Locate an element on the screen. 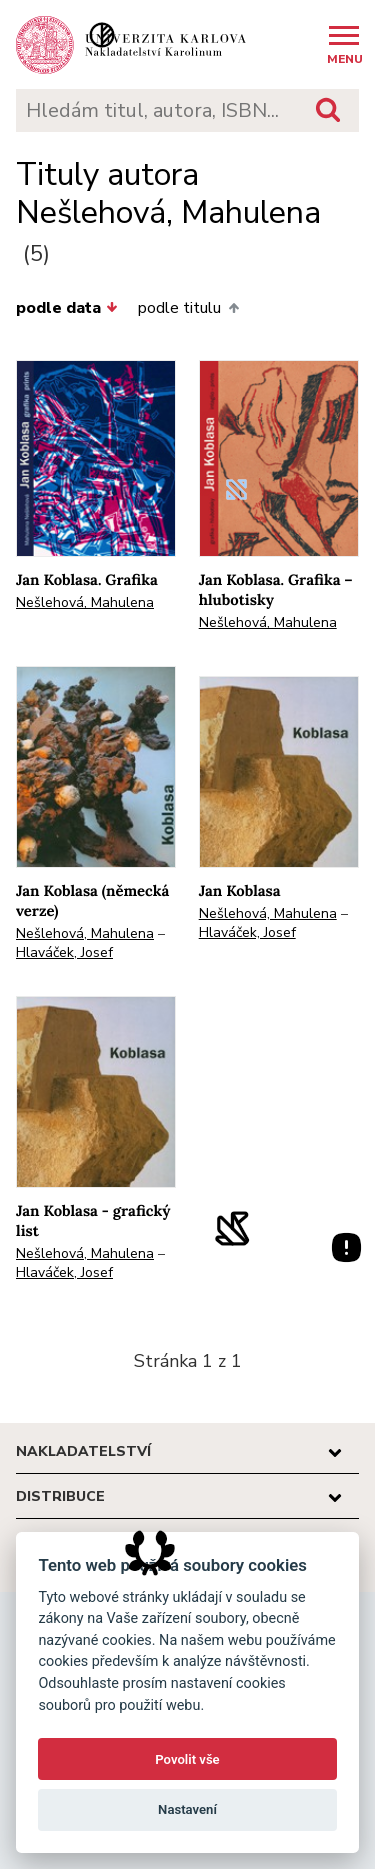 The height and width of the screenshot is (1869, 375). adjust display contrast settings is located at coordinates (102, 35).